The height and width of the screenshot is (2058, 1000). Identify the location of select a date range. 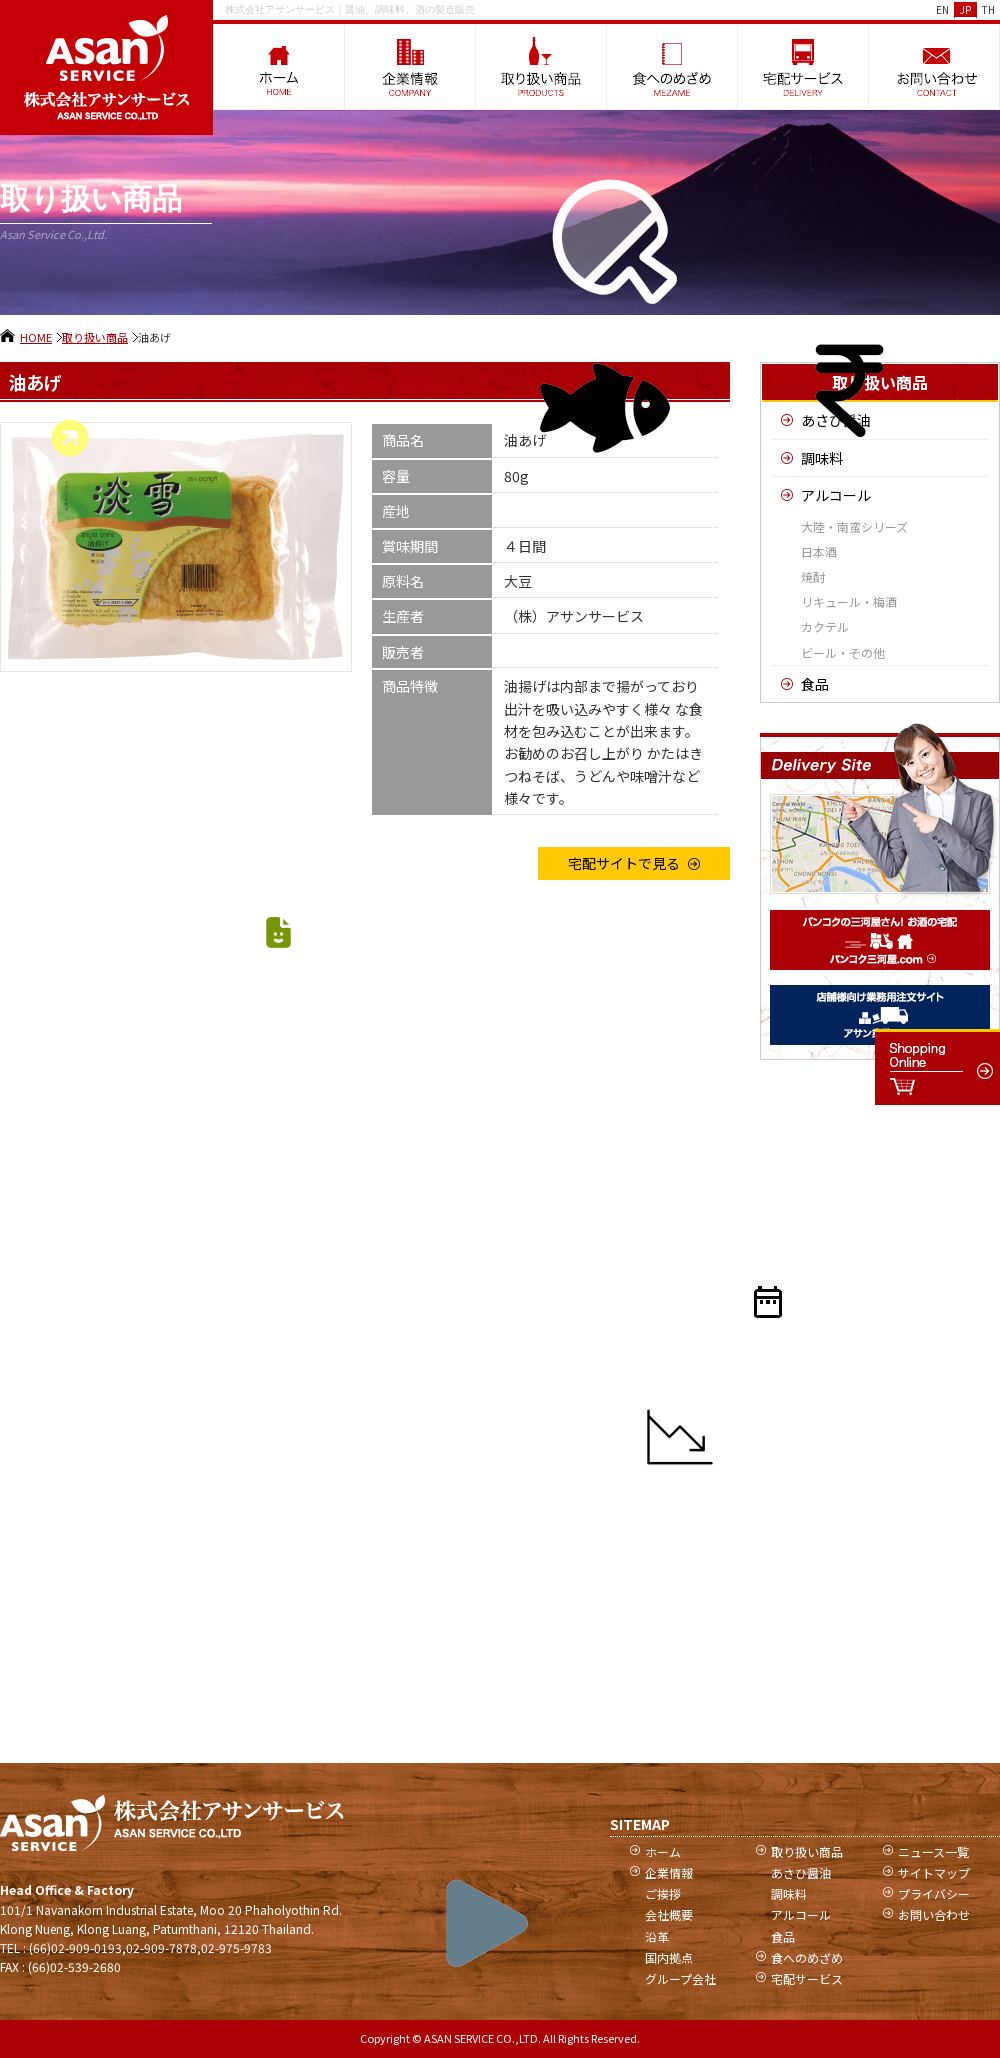
(768, 1302).